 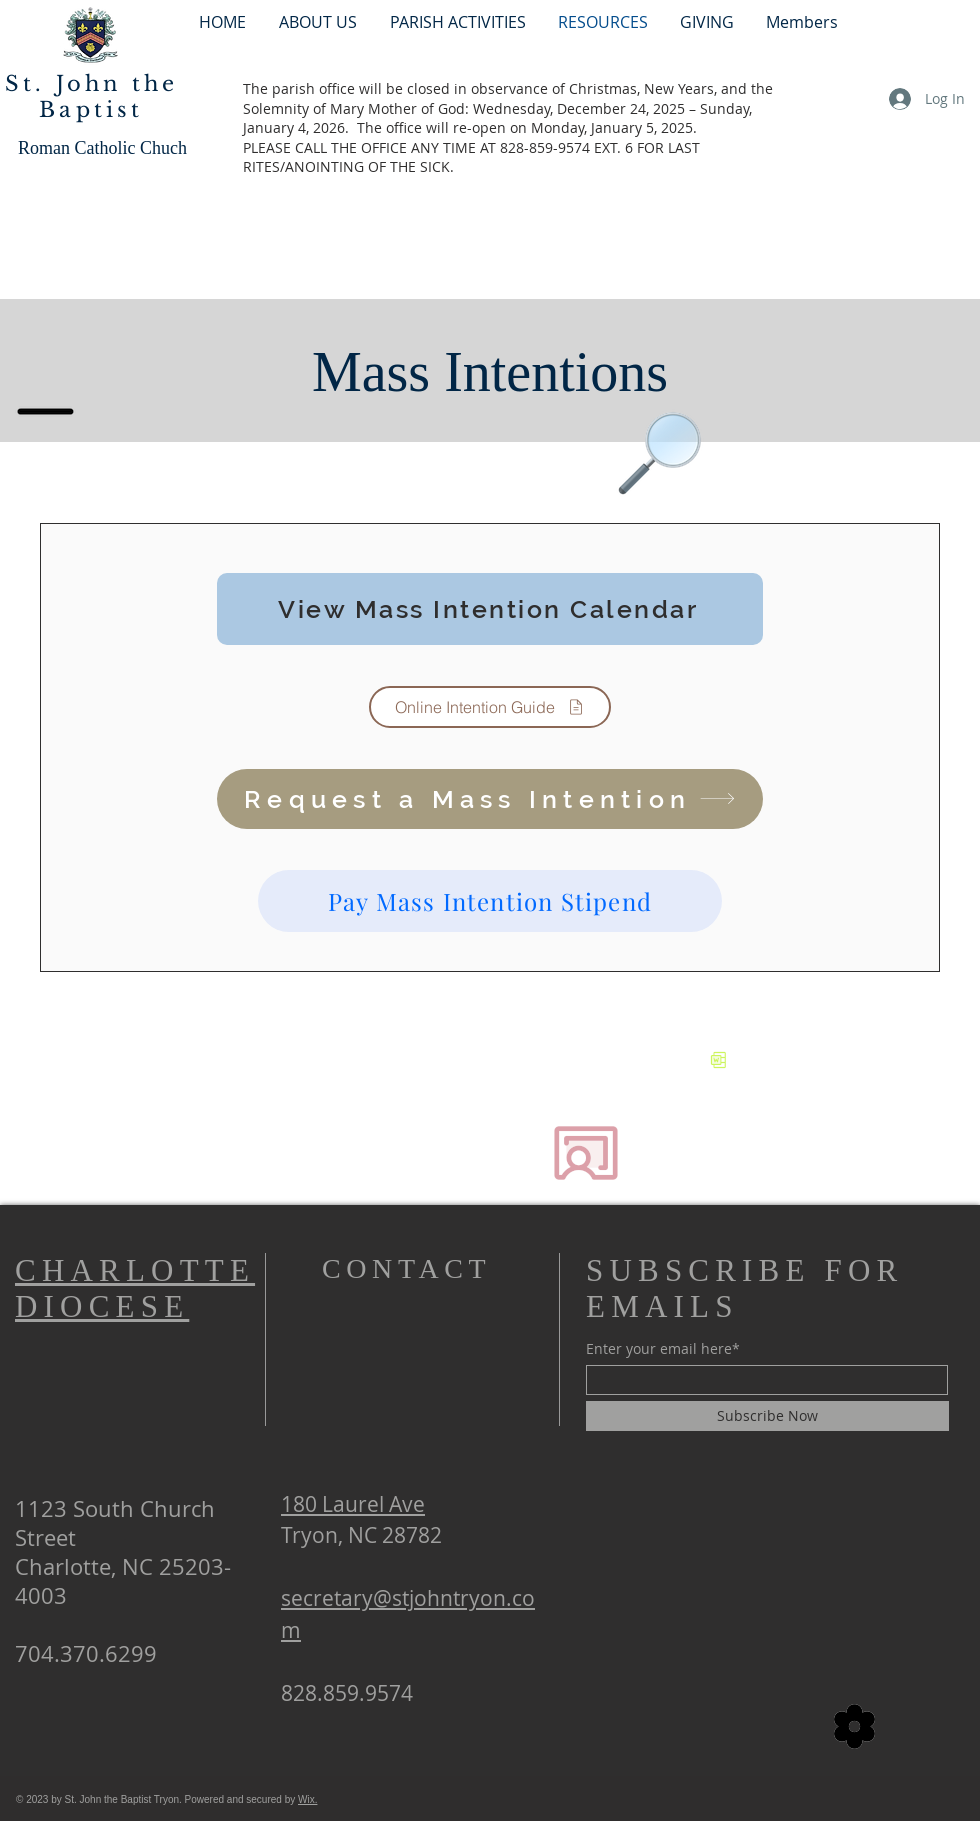 What do you see at coordinates (719, 1060) in the screenshot?
I see `open microsoft word` at bounding box center [719, 1060].